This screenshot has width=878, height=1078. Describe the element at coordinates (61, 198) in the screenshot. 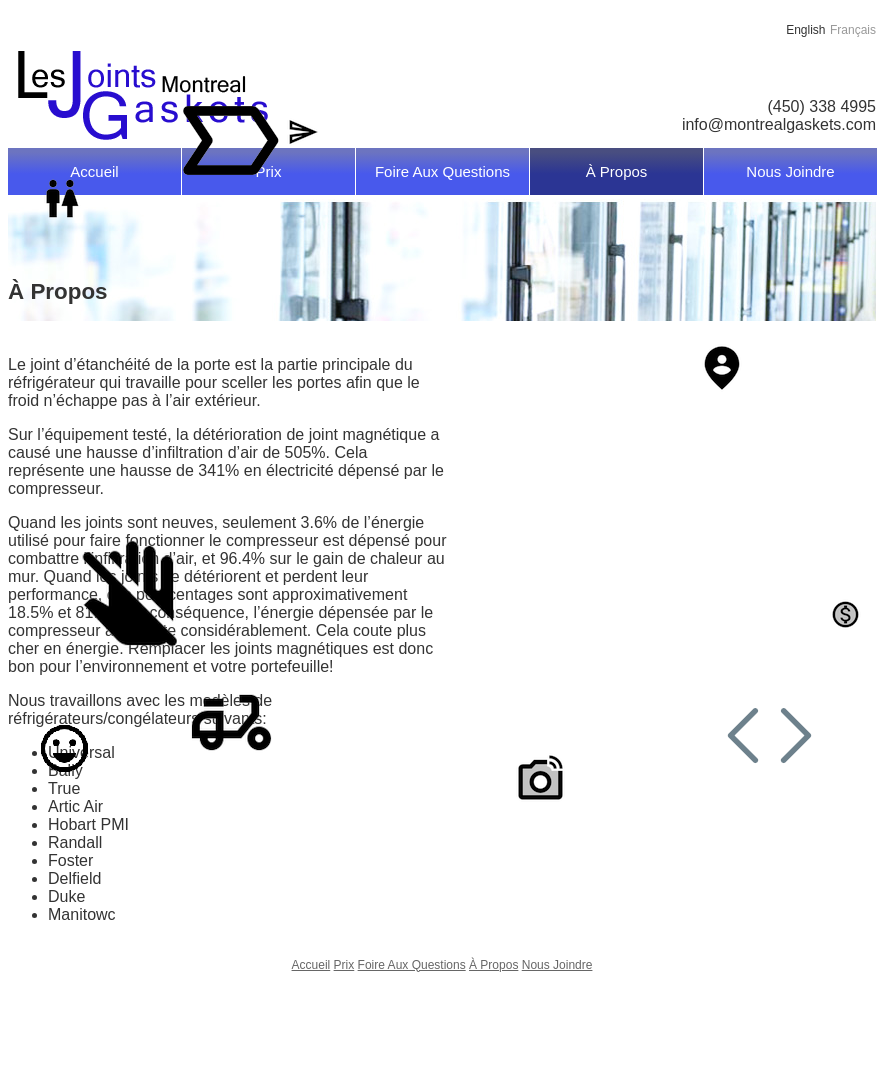

I see `find nearby restrooms` at that location.